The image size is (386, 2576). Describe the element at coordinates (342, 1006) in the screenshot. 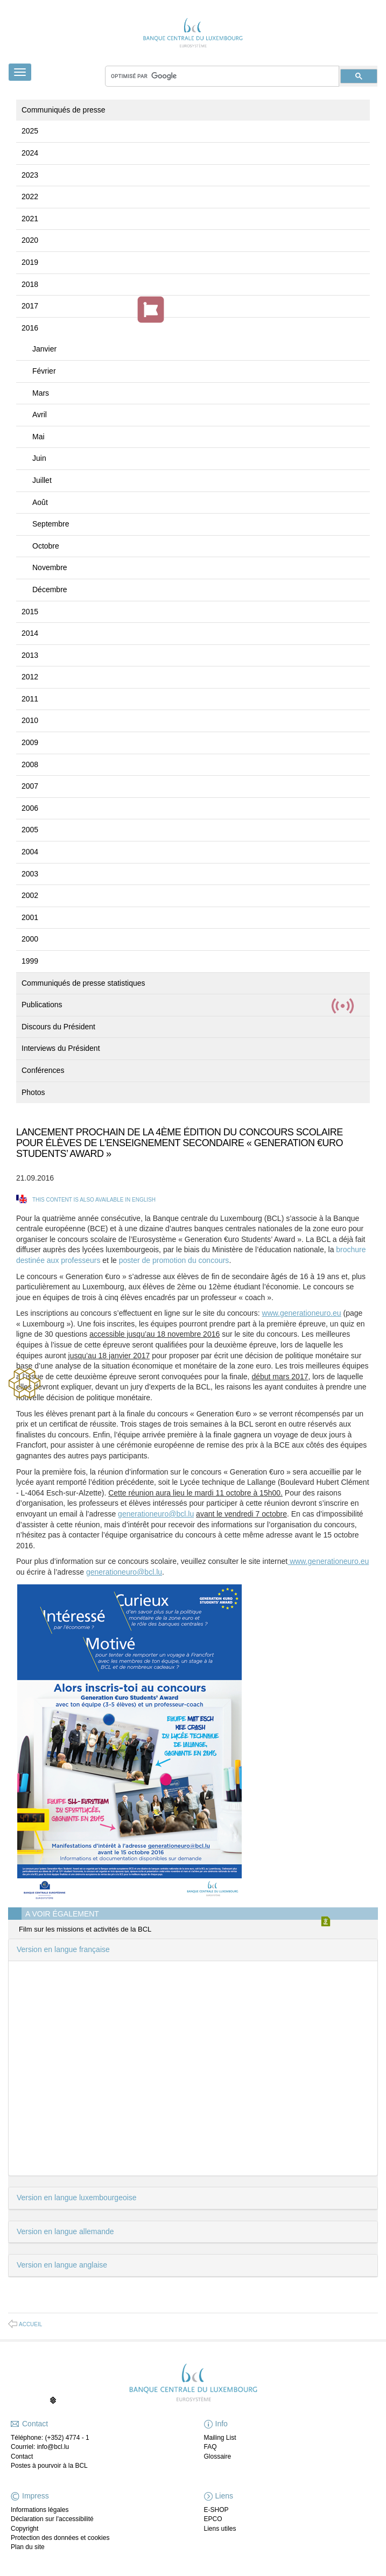

I see `indicates rfid or nfc functionality` at that location.